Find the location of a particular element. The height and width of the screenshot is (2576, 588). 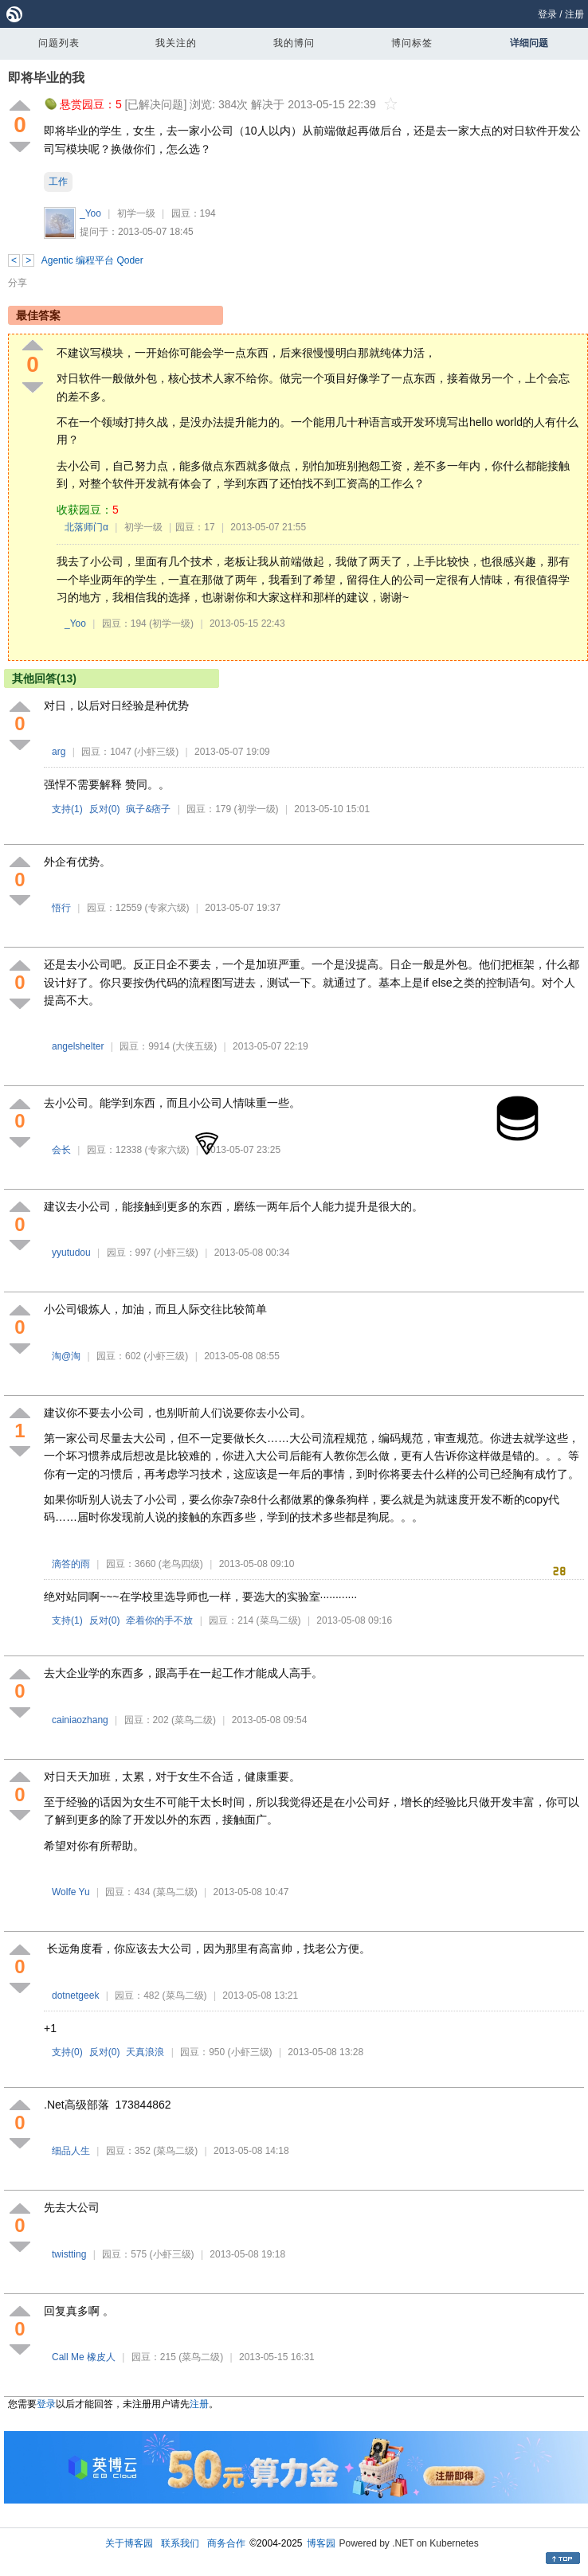

browse food delivery options is located at coordinates (206, 1143).